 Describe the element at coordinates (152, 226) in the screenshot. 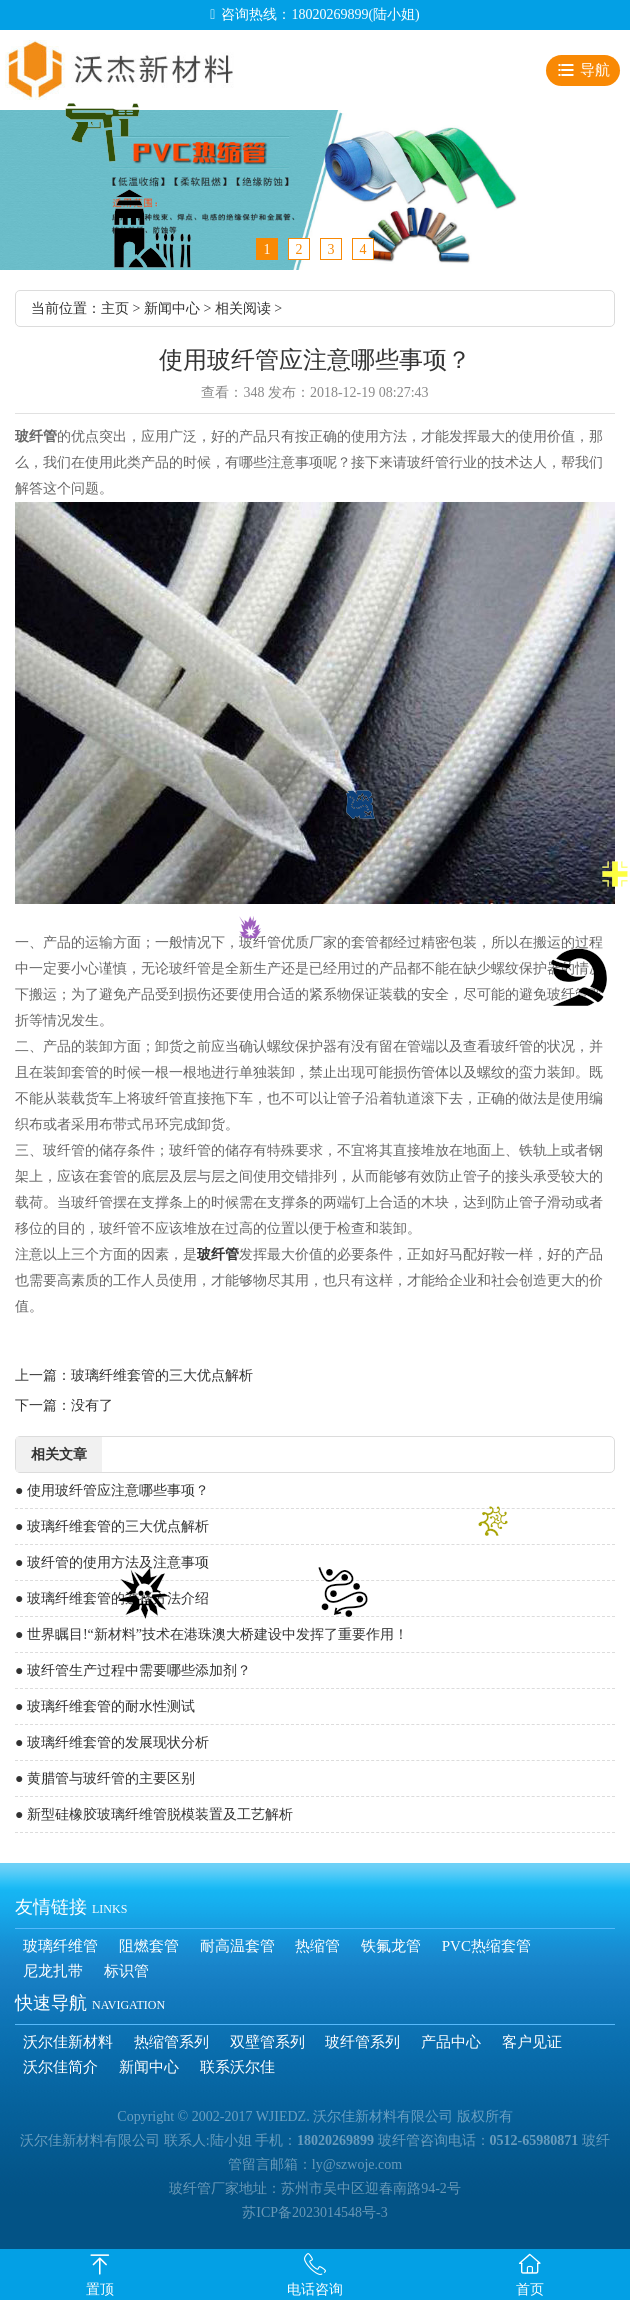

I see `granary or grain storage building in a farming game` at that location.